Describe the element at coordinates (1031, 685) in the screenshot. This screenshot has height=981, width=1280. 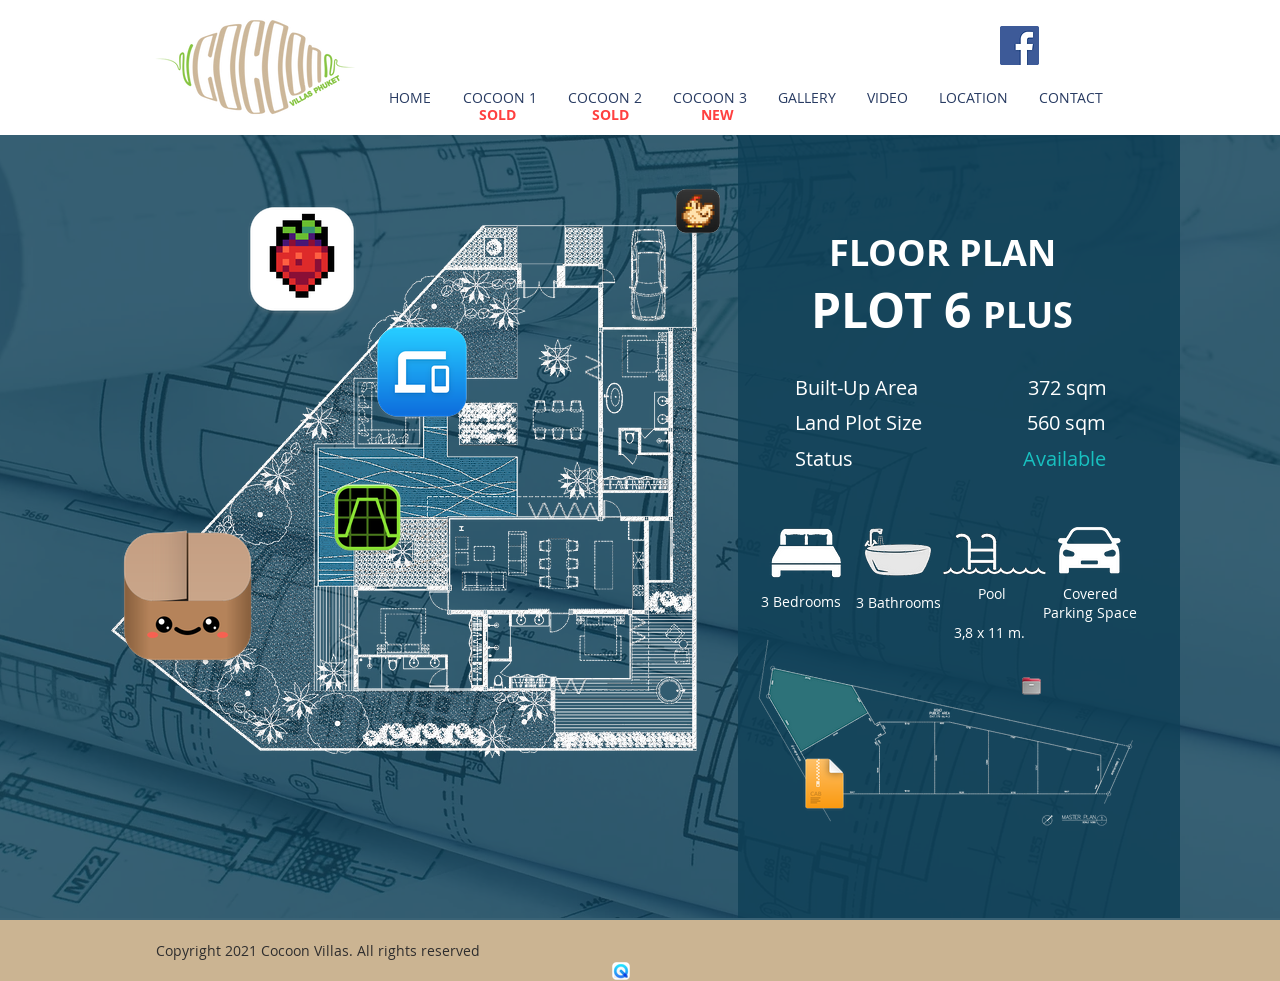
I see `open the nautilus file manager` at that location.